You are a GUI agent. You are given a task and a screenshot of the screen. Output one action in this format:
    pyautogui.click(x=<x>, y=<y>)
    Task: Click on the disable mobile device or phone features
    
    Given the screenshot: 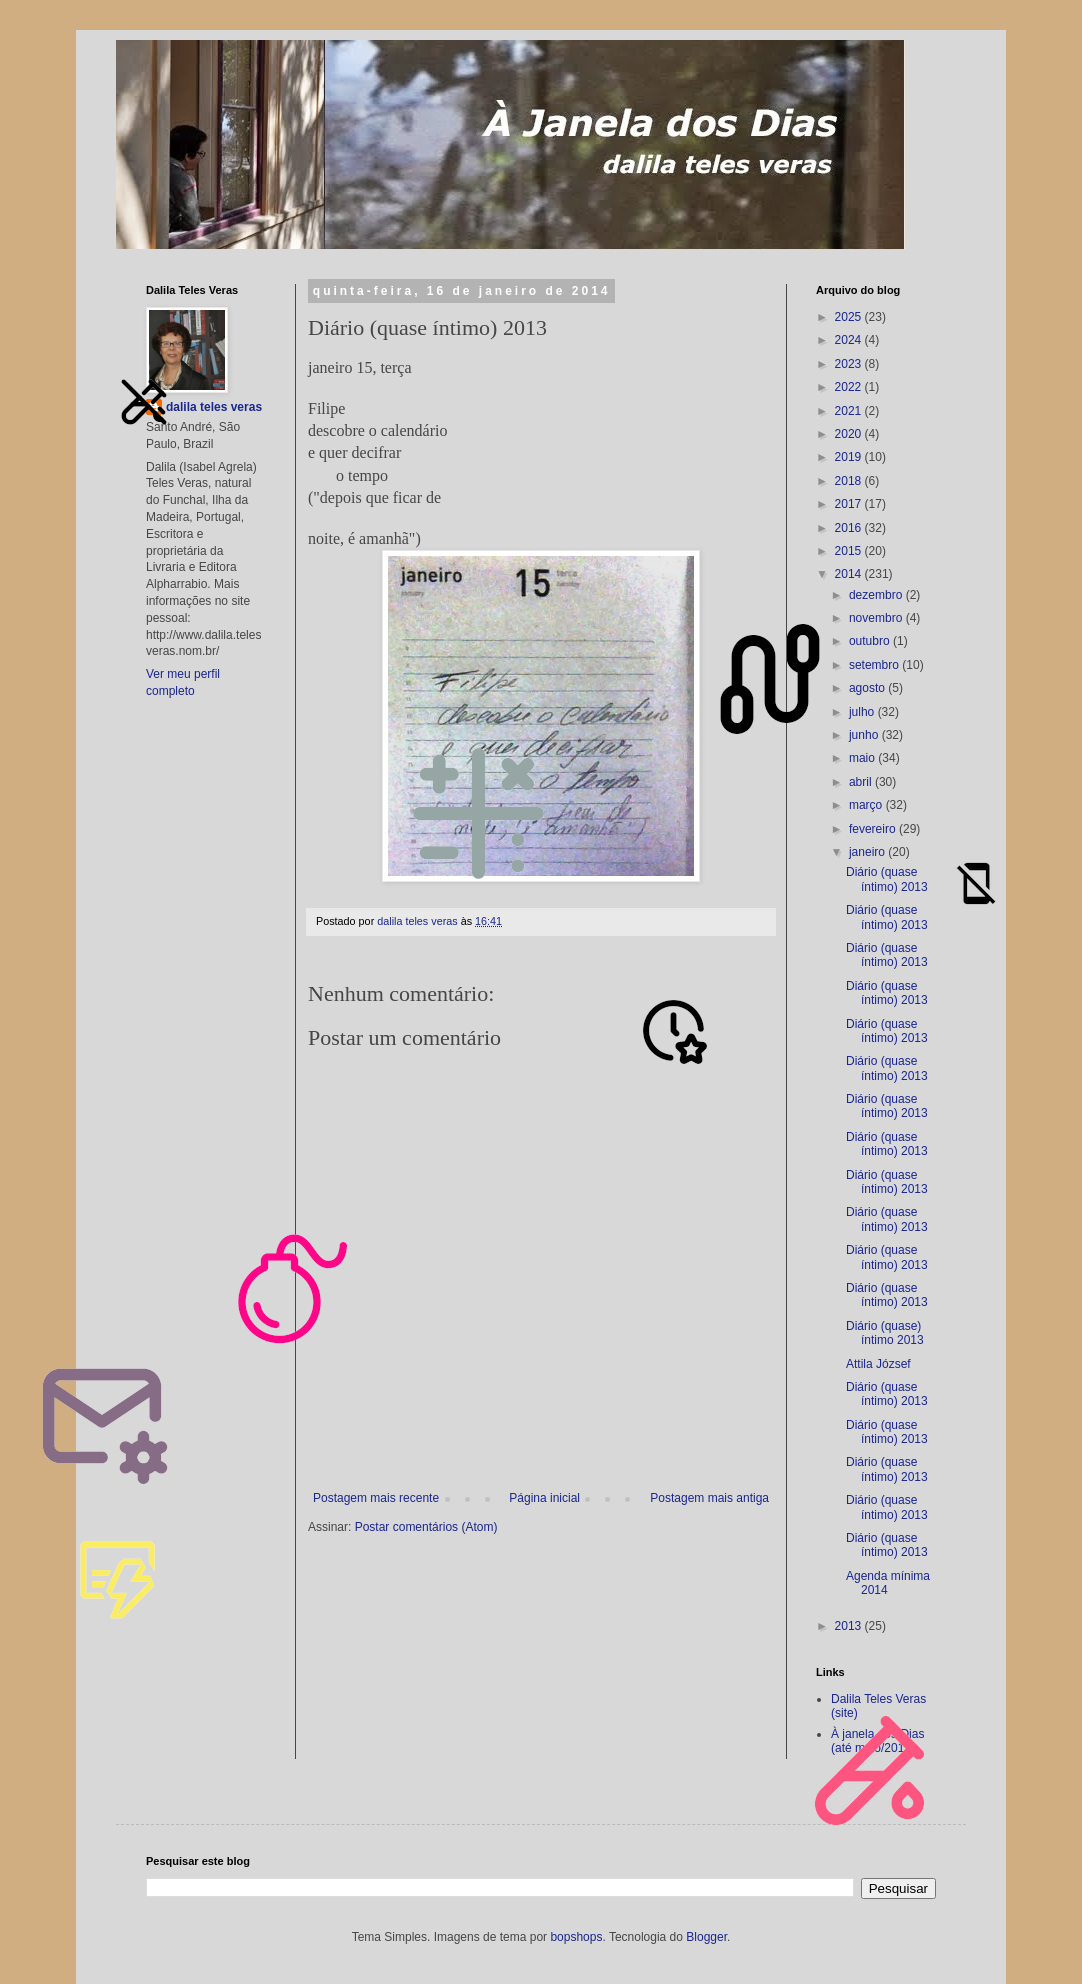 What is the action you would take?
    pyautogui.click(x=976, y=883)
    